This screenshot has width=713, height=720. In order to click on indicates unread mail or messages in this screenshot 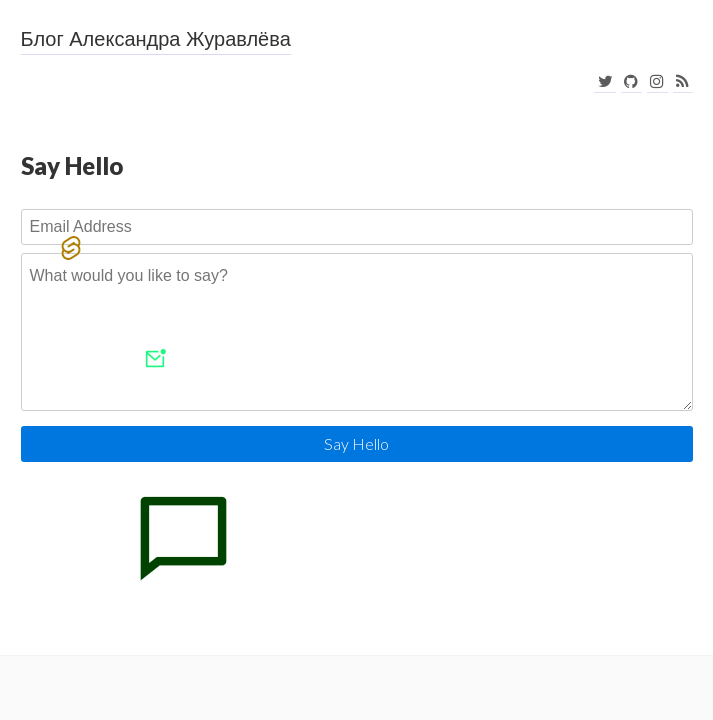, I will do `click(155, 359)`.